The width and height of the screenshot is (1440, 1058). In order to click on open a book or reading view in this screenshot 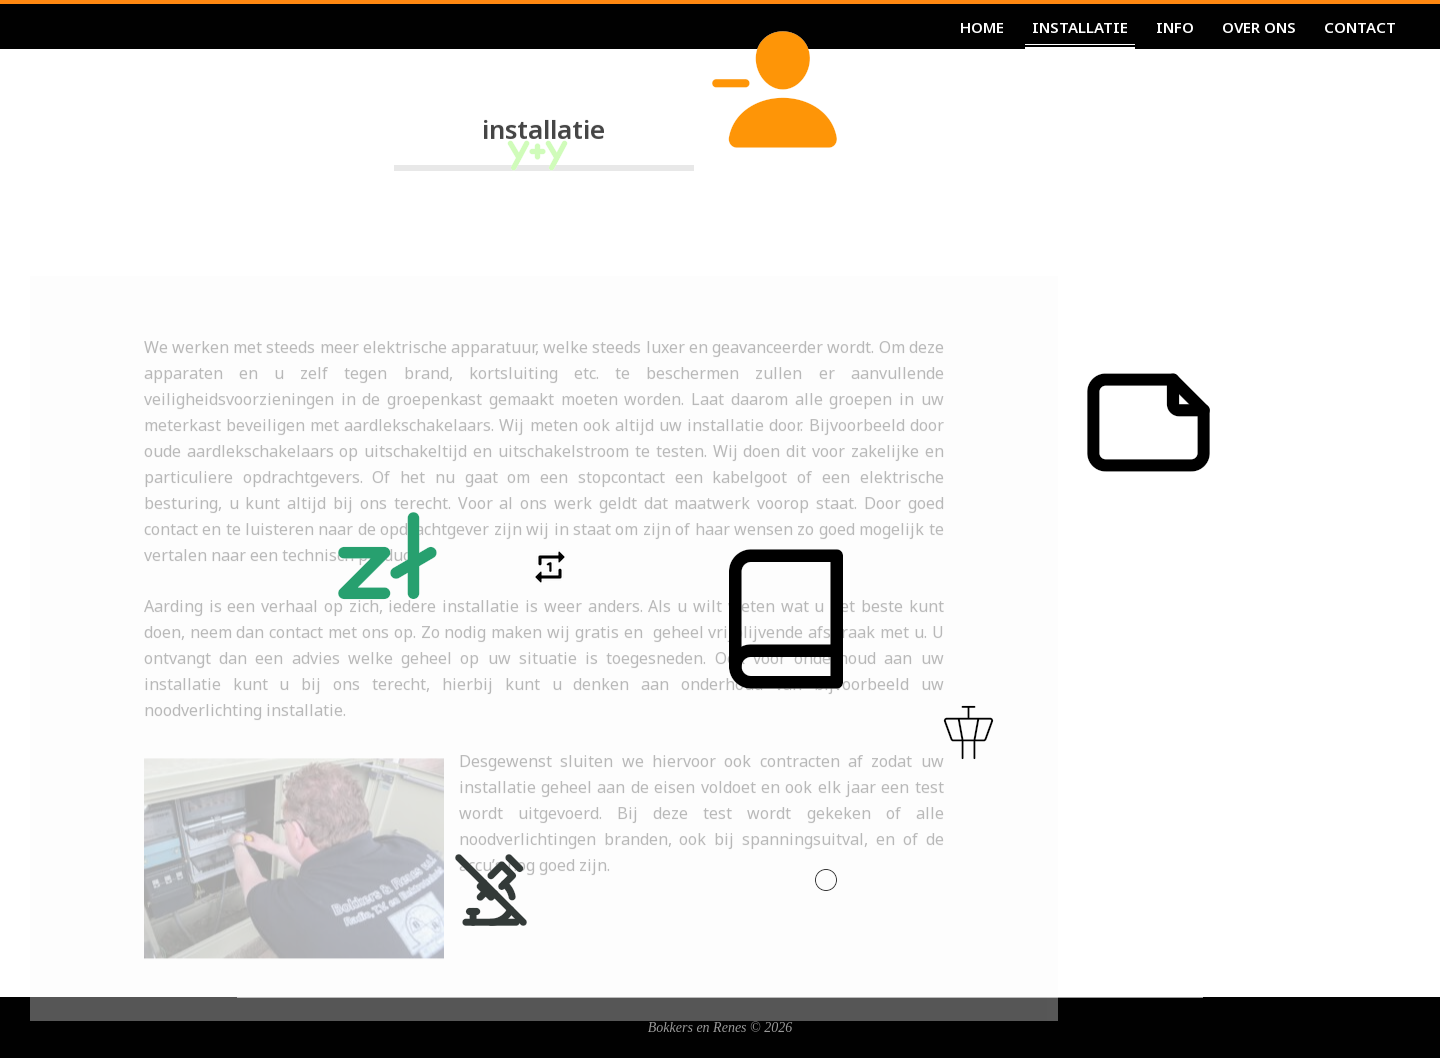, I will do `click(786, 619)`.